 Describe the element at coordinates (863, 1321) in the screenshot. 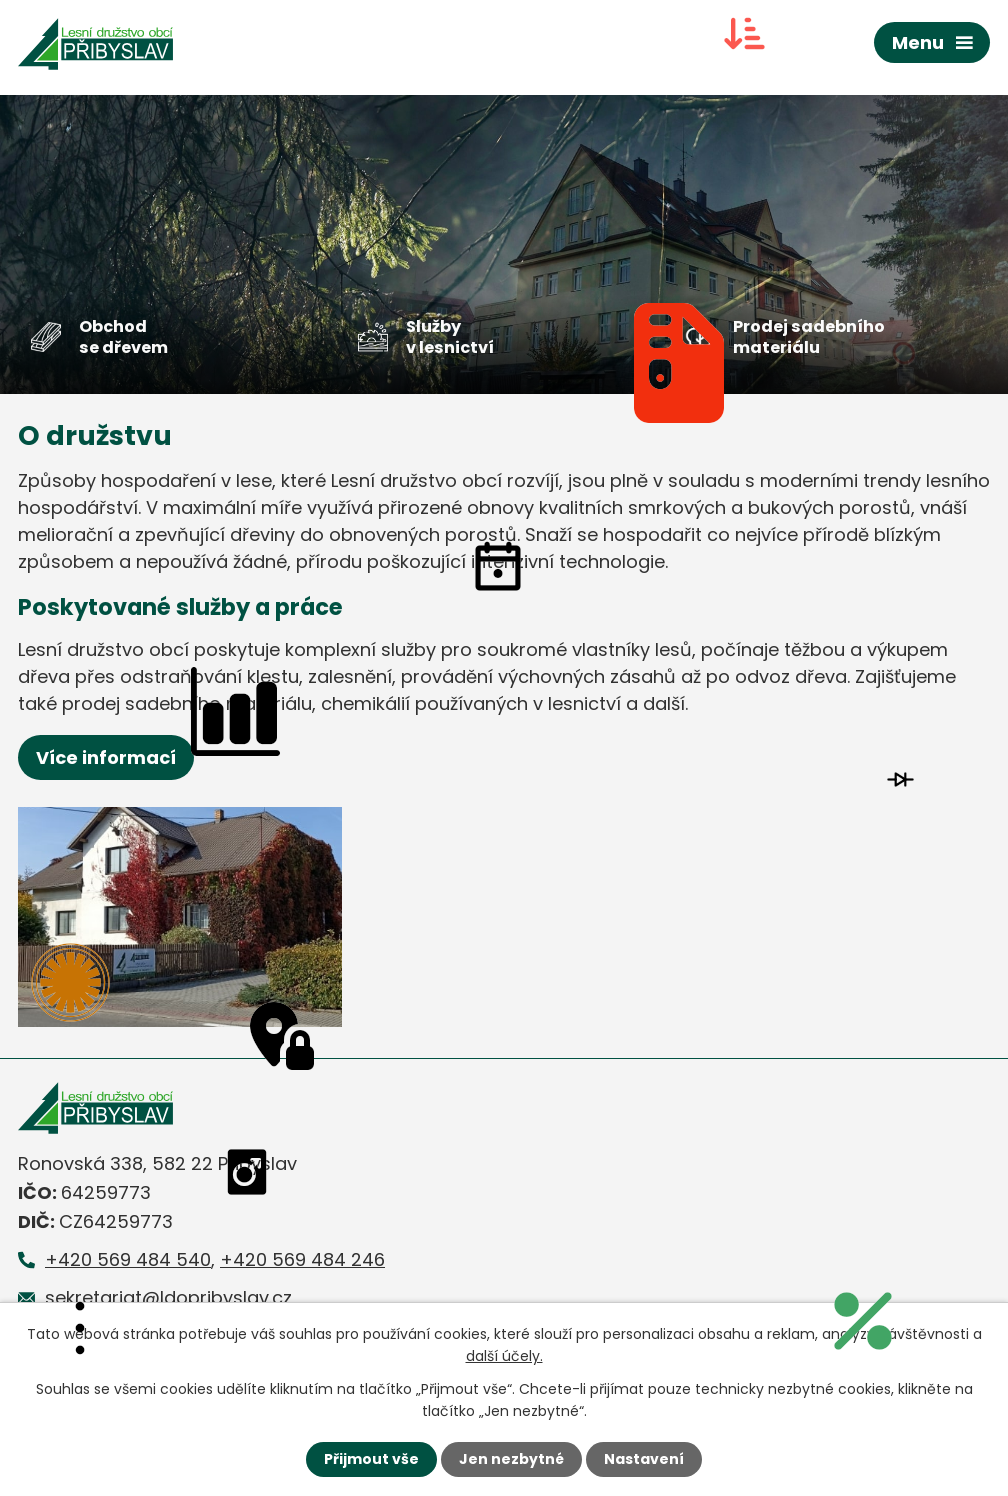

I see `view discount or sale pricing` at that location.